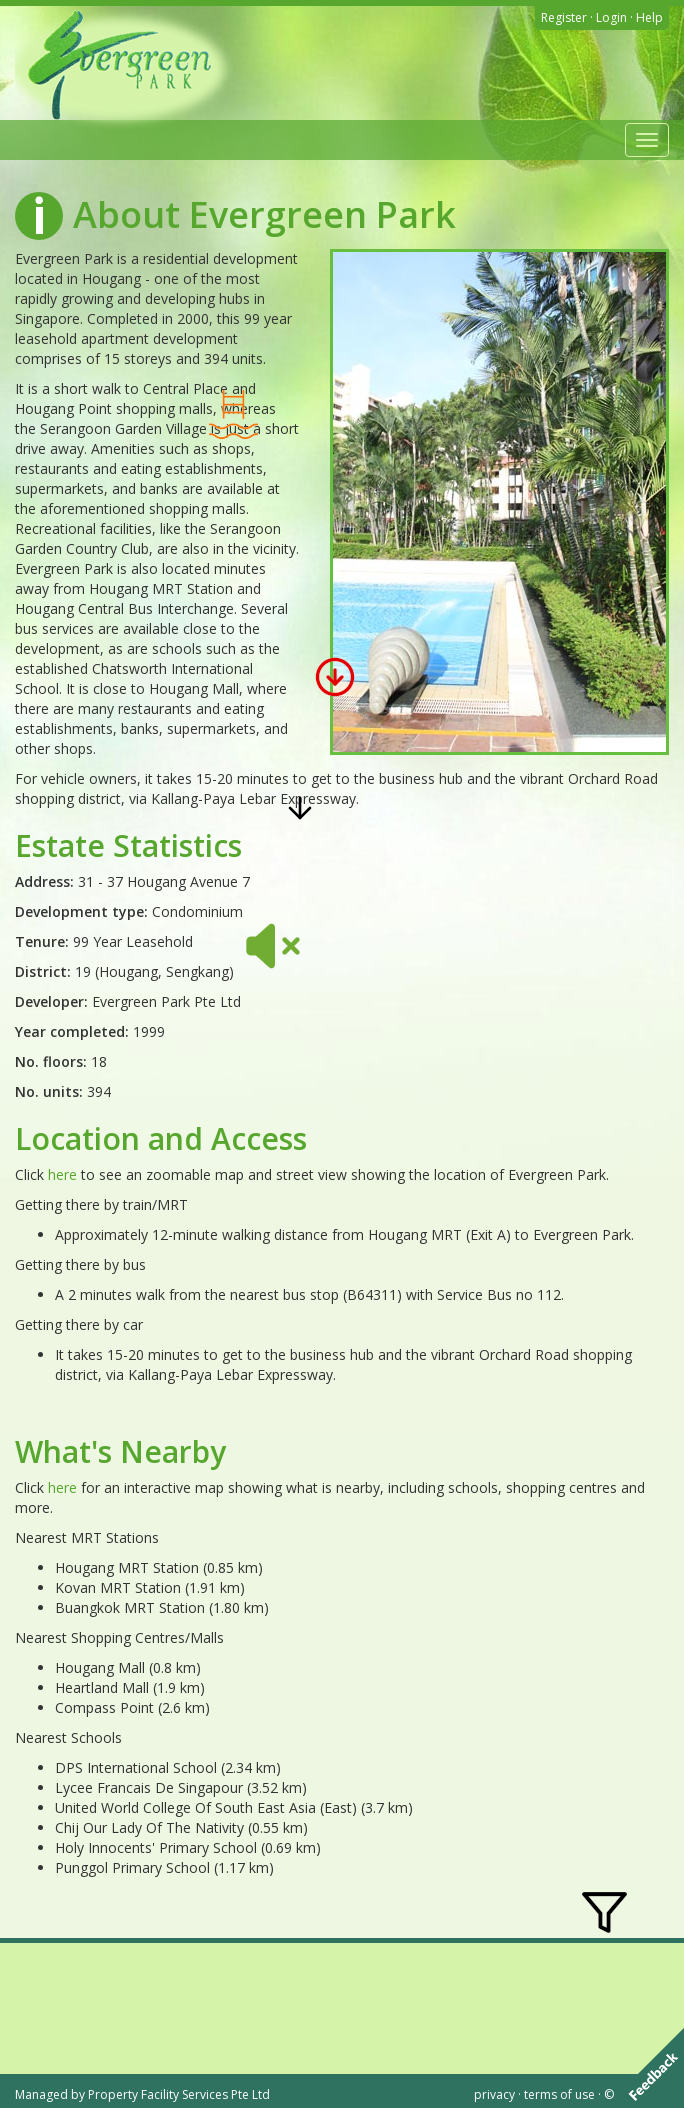  What do you see at coordinates (233, 414) in the screenshot?
I see `indicates swimming pool amenity available` at bounding box center [233, 414].